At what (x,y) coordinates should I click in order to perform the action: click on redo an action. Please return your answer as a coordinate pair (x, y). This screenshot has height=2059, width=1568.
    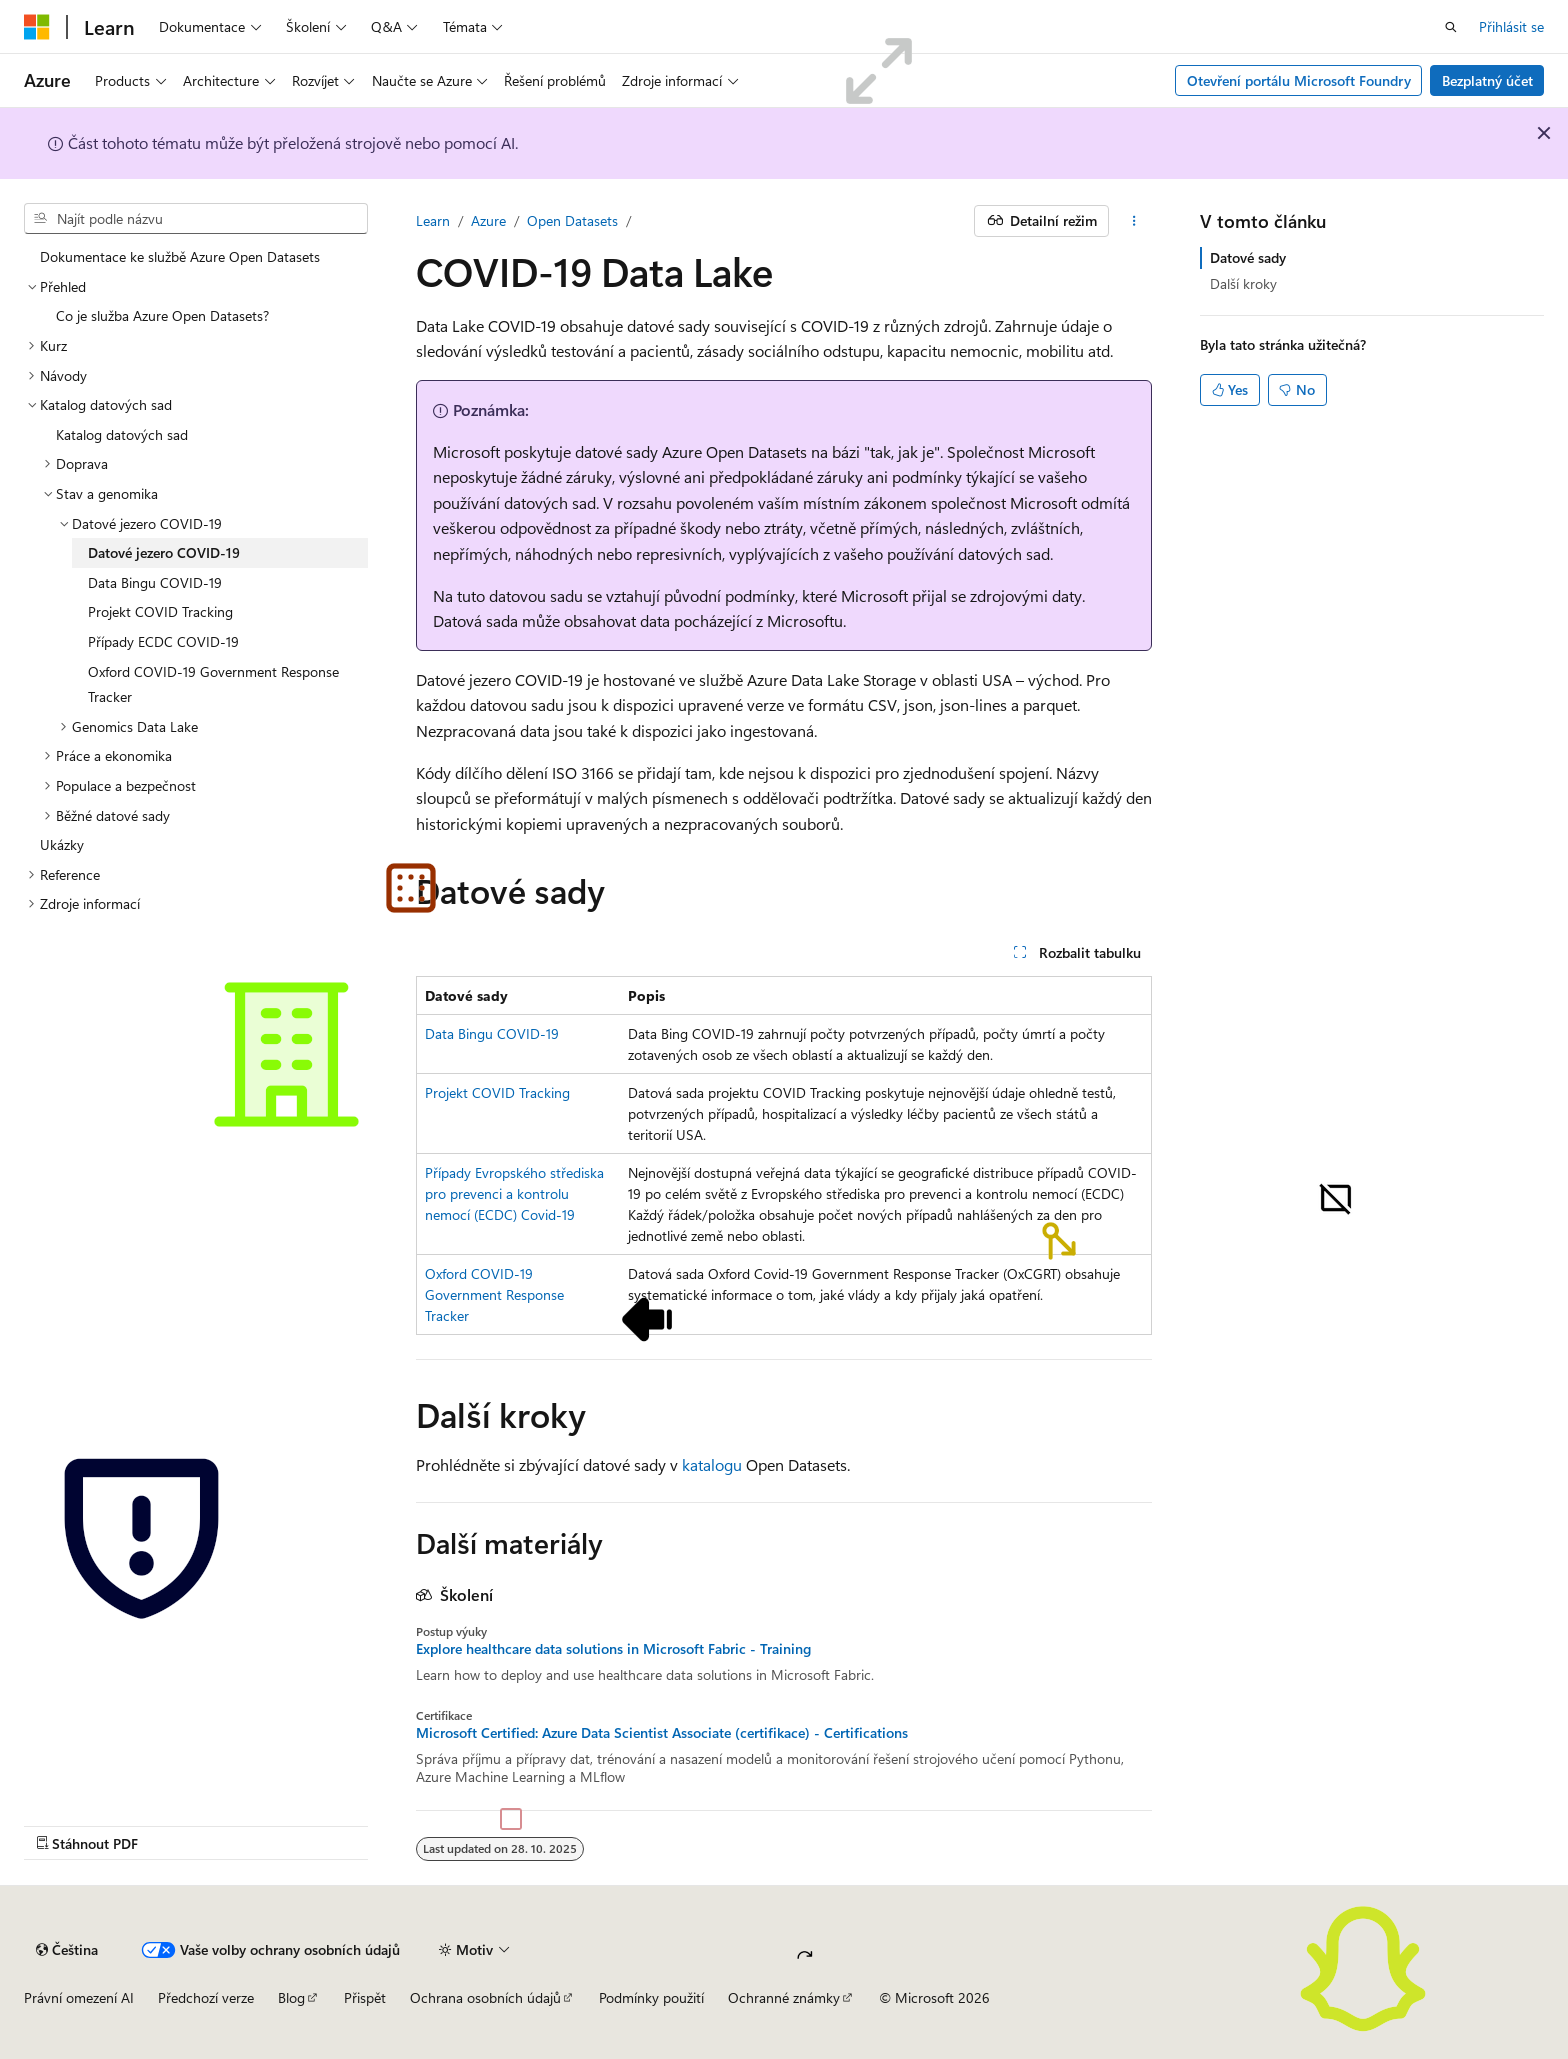
    Looking at the image, I should click on (804, 1954).